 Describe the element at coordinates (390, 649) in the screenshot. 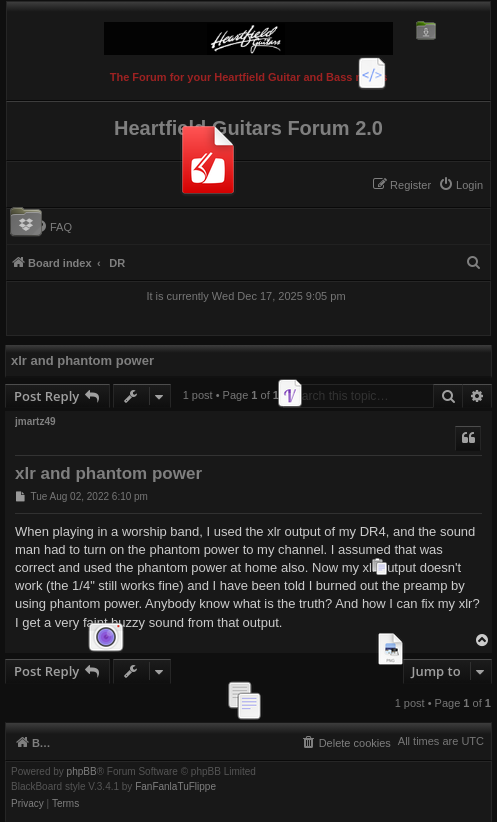

I see `a PNG image file` at that location.